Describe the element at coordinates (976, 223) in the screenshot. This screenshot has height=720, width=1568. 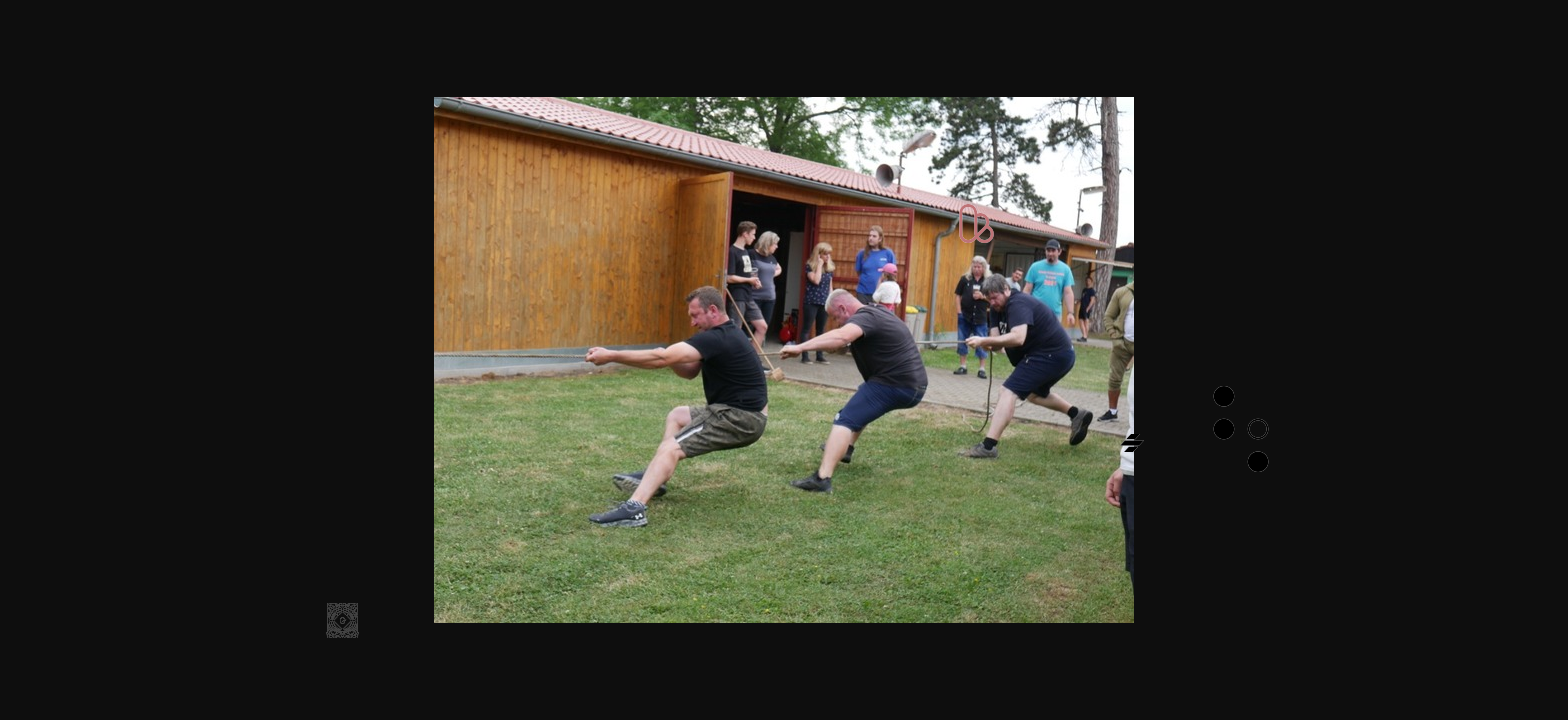
I see `open the Kleinanzeigen app` at that location.